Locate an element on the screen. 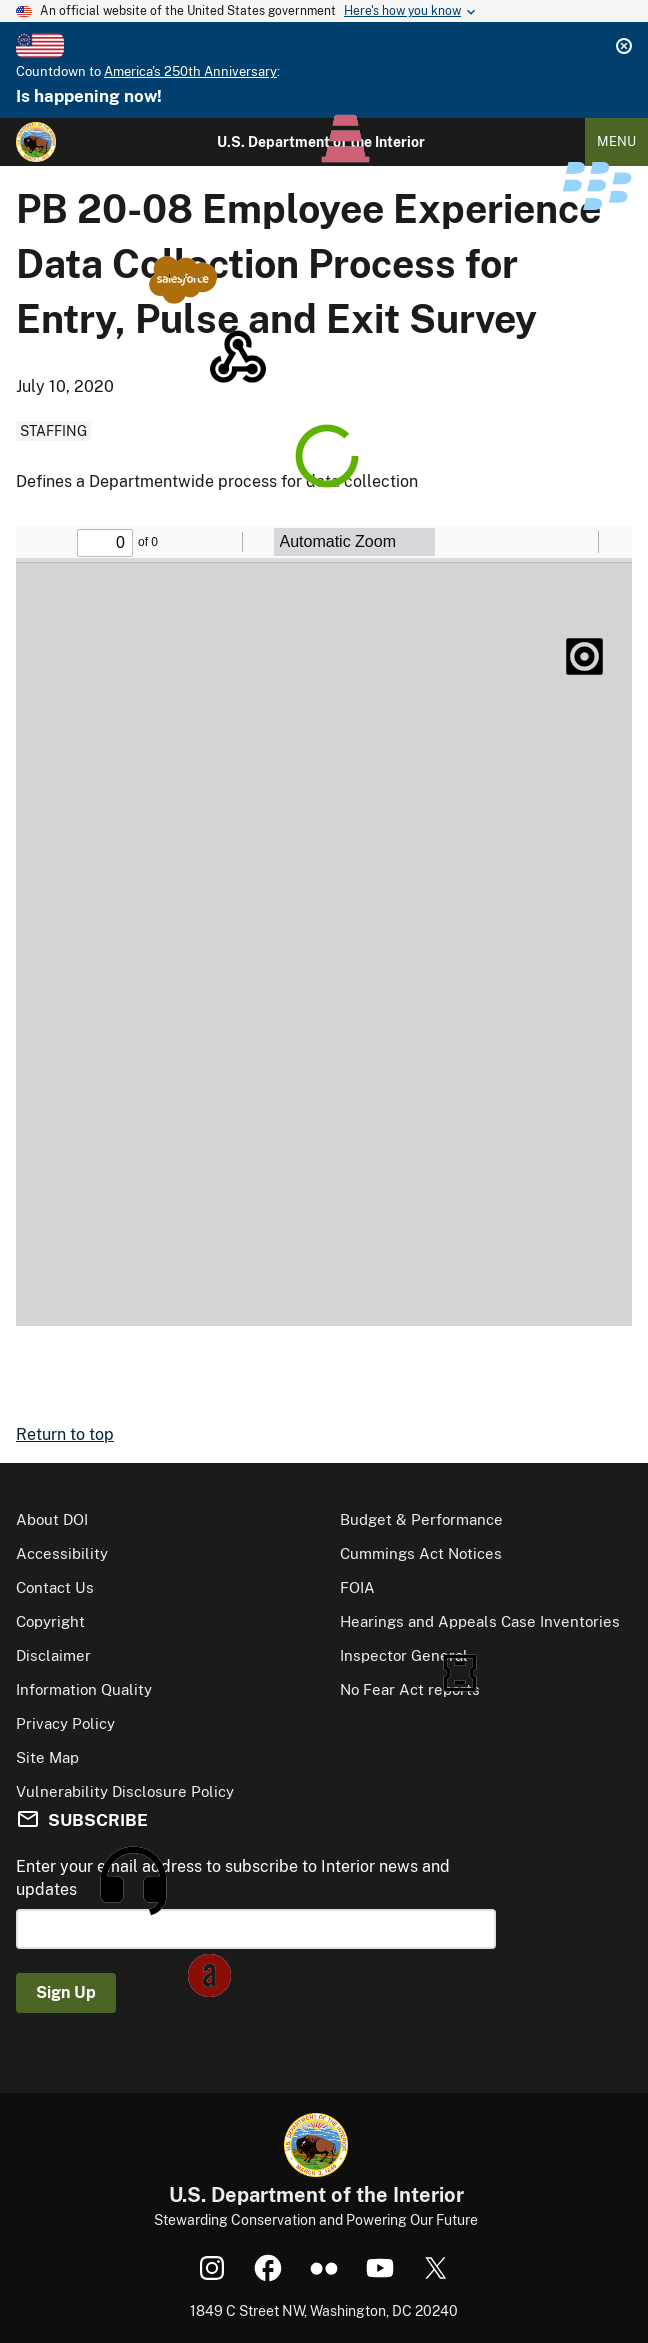 The height and width of the screenshot is (2343, 648). blackberry brand logo is located at coordinates (597, 186).